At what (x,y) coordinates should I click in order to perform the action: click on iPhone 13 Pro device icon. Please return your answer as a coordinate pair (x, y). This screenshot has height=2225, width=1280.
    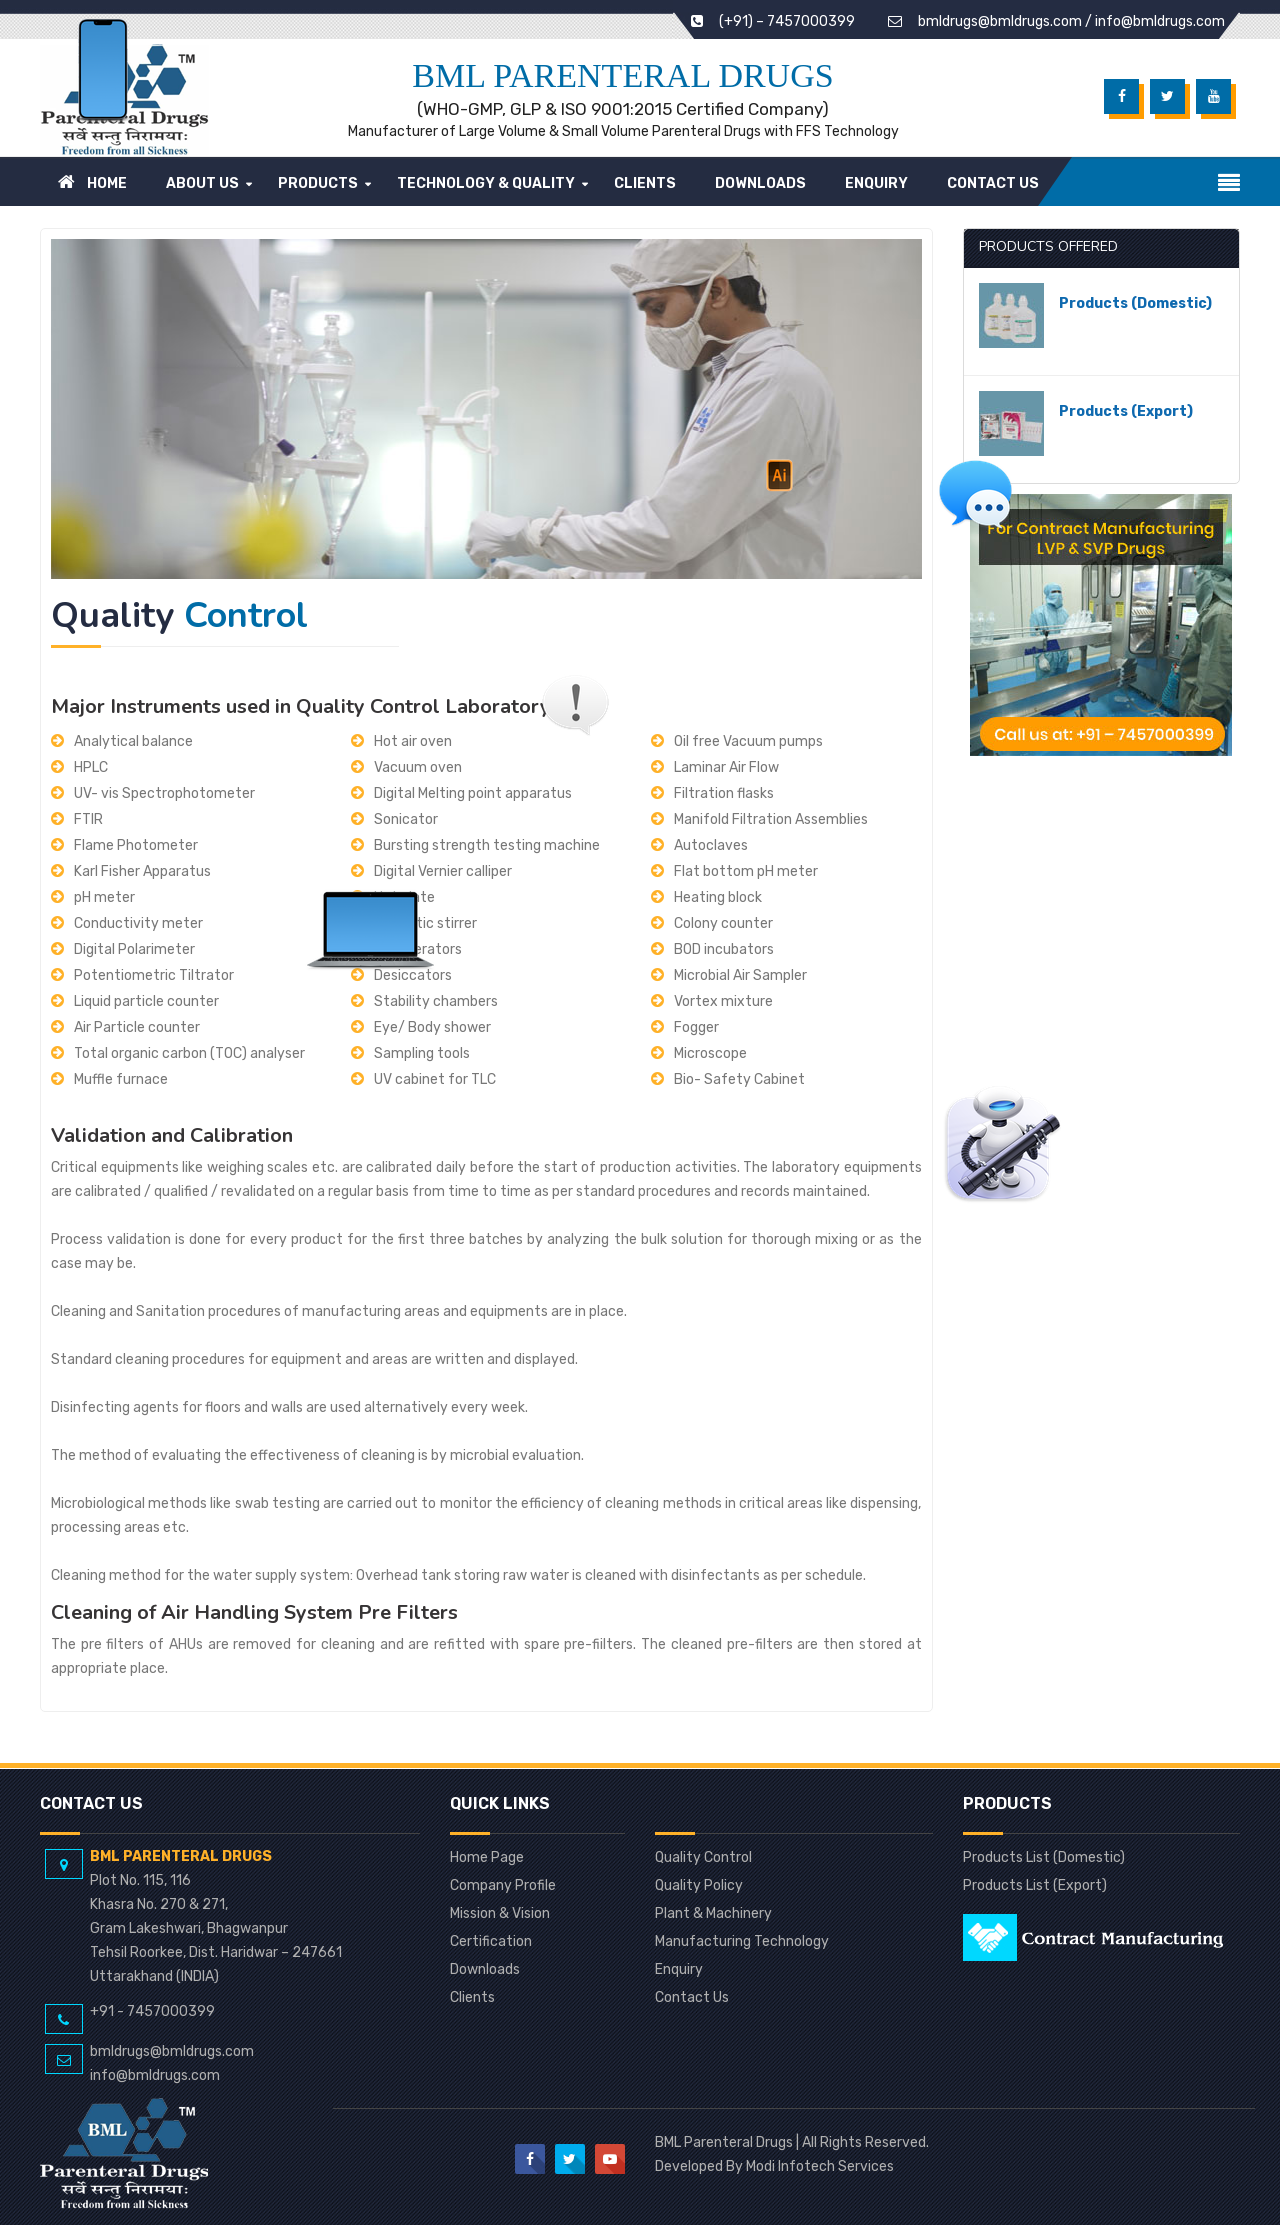
    Looking at the image, I should click on (103, 71).